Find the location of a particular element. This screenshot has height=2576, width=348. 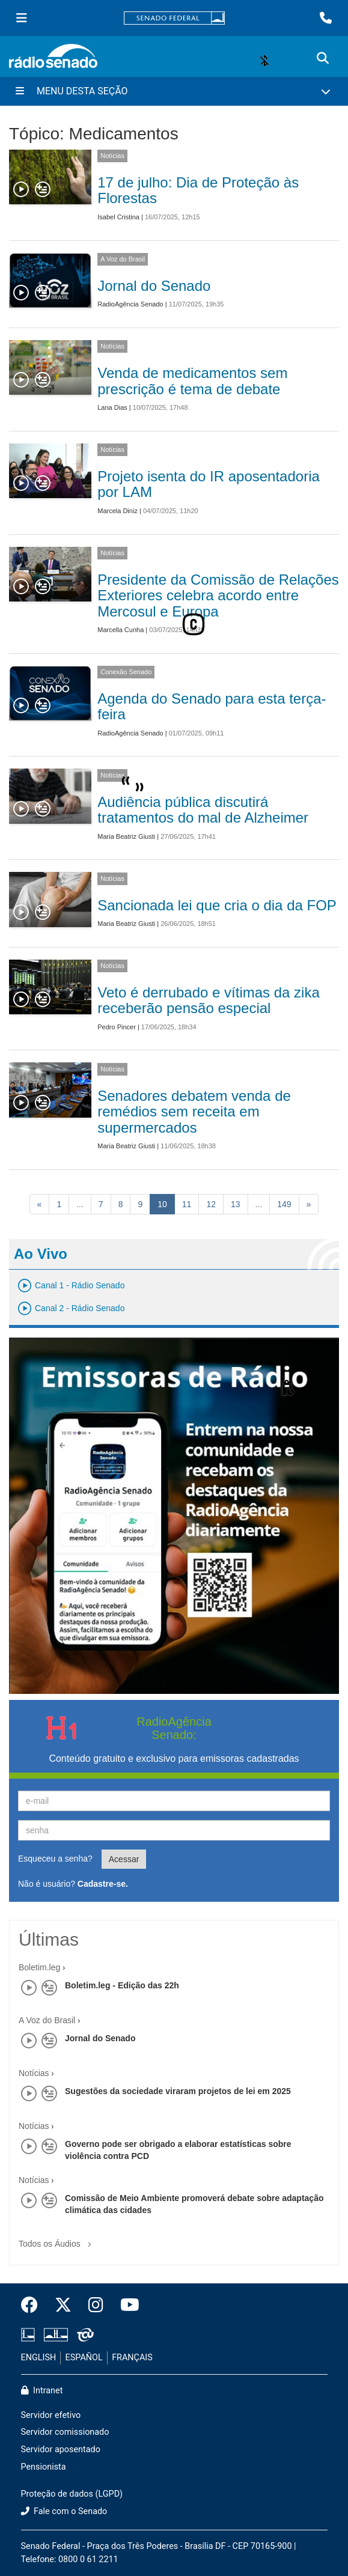

view testimonials or customer quotes is located at coordinates (132, 784).